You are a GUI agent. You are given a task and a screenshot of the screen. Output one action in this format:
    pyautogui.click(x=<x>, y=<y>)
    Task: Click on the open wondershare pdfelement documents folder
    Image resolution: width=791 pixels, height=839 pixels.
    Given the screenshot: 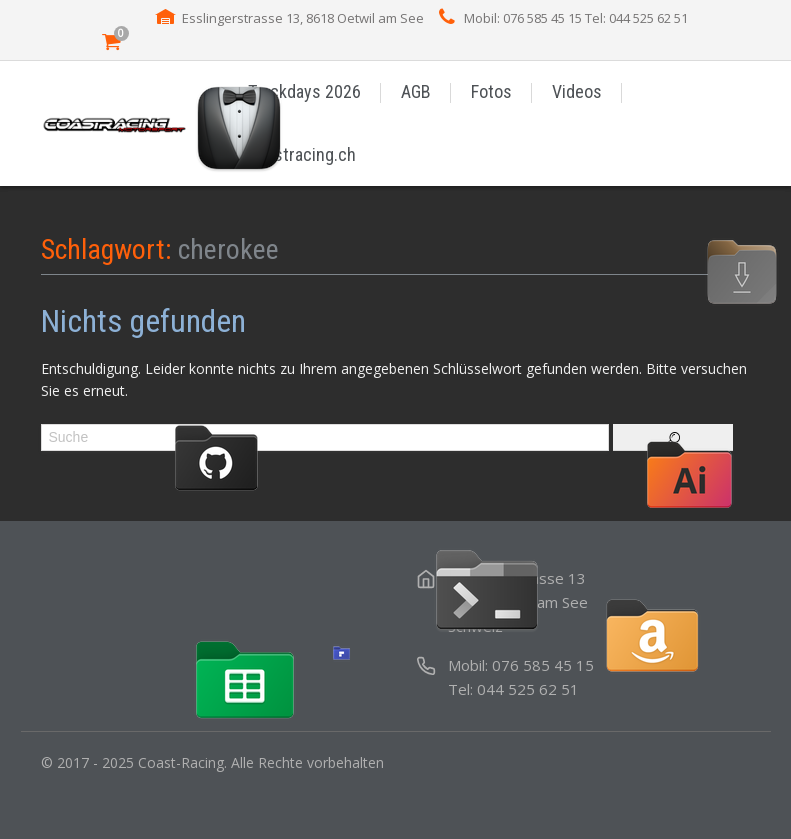 What is the action you would take?
    pyautogui.click(x=341, y=653)
    